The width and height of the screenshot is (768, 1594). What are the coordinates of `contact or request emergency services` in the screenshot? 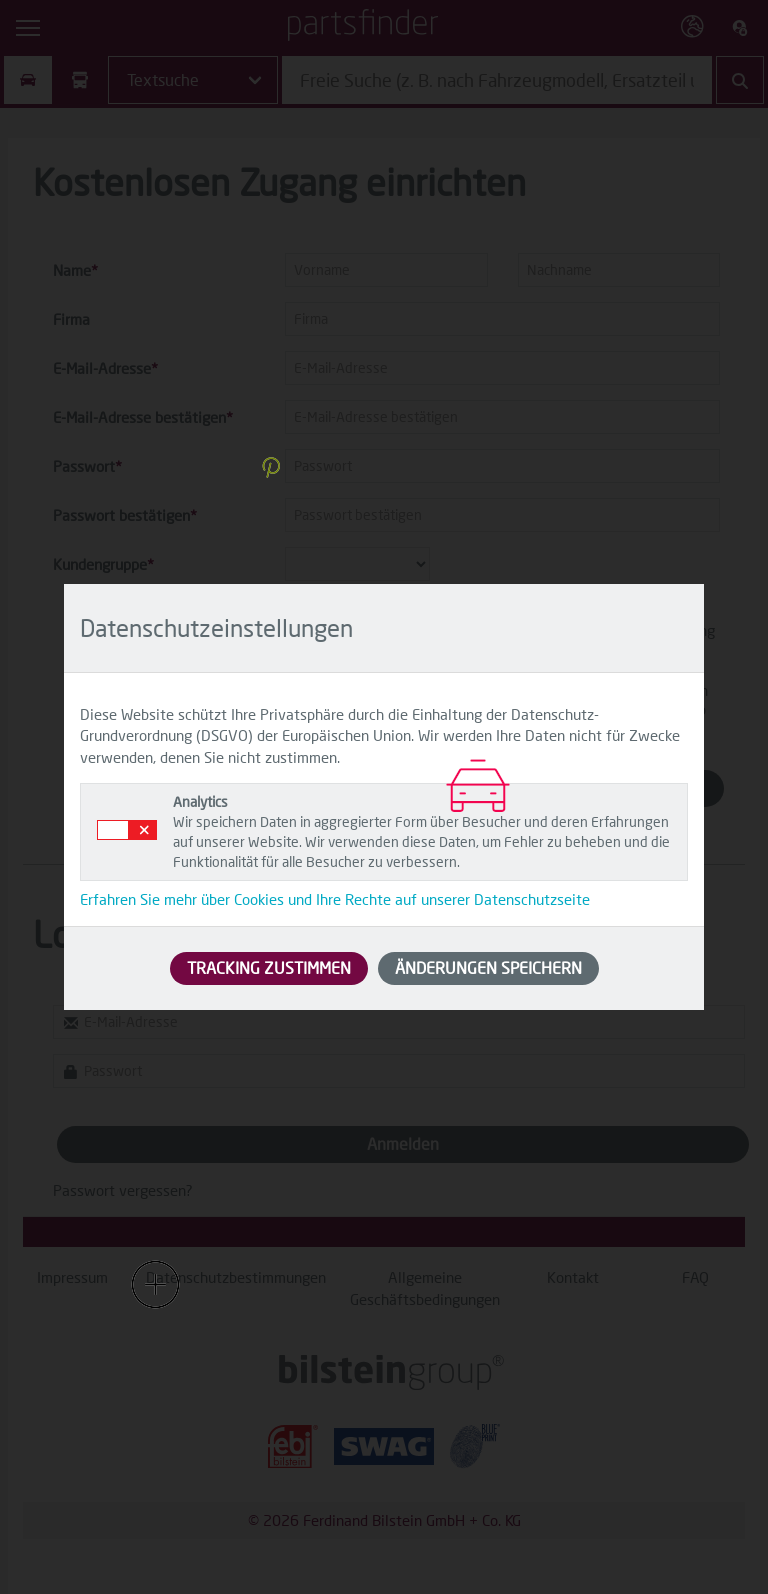 It's located at (478, 789).